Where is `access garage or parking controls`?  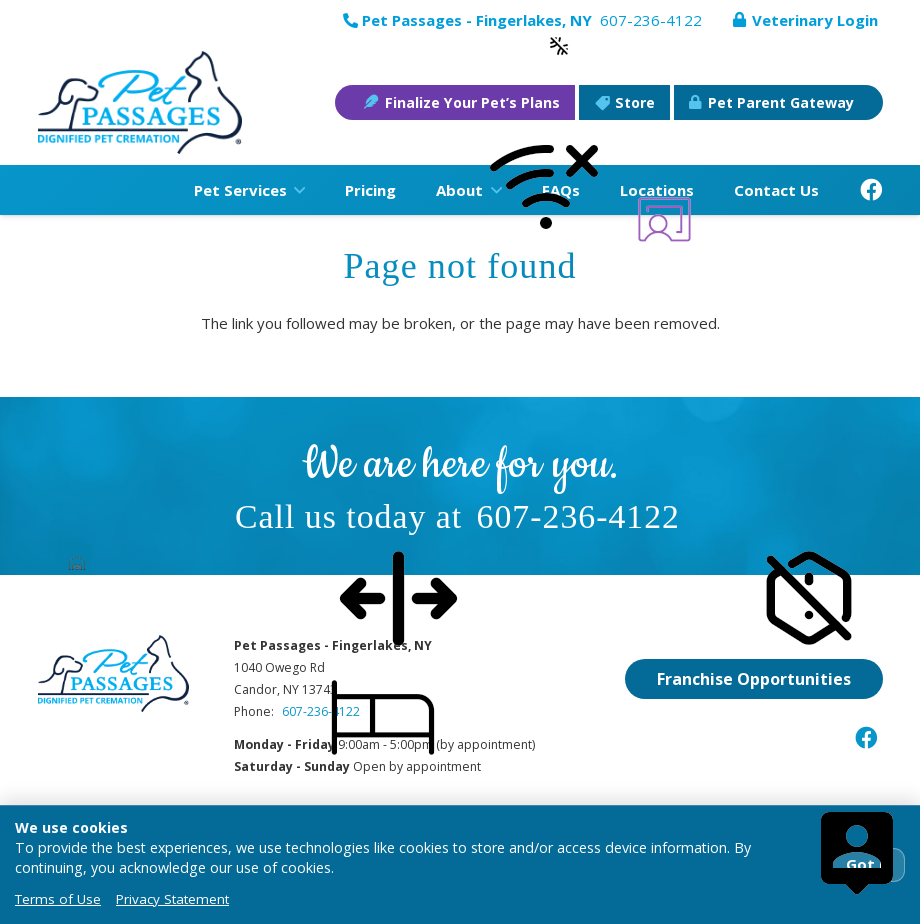 access garage or parking controls is located at coordinates (77, 564).